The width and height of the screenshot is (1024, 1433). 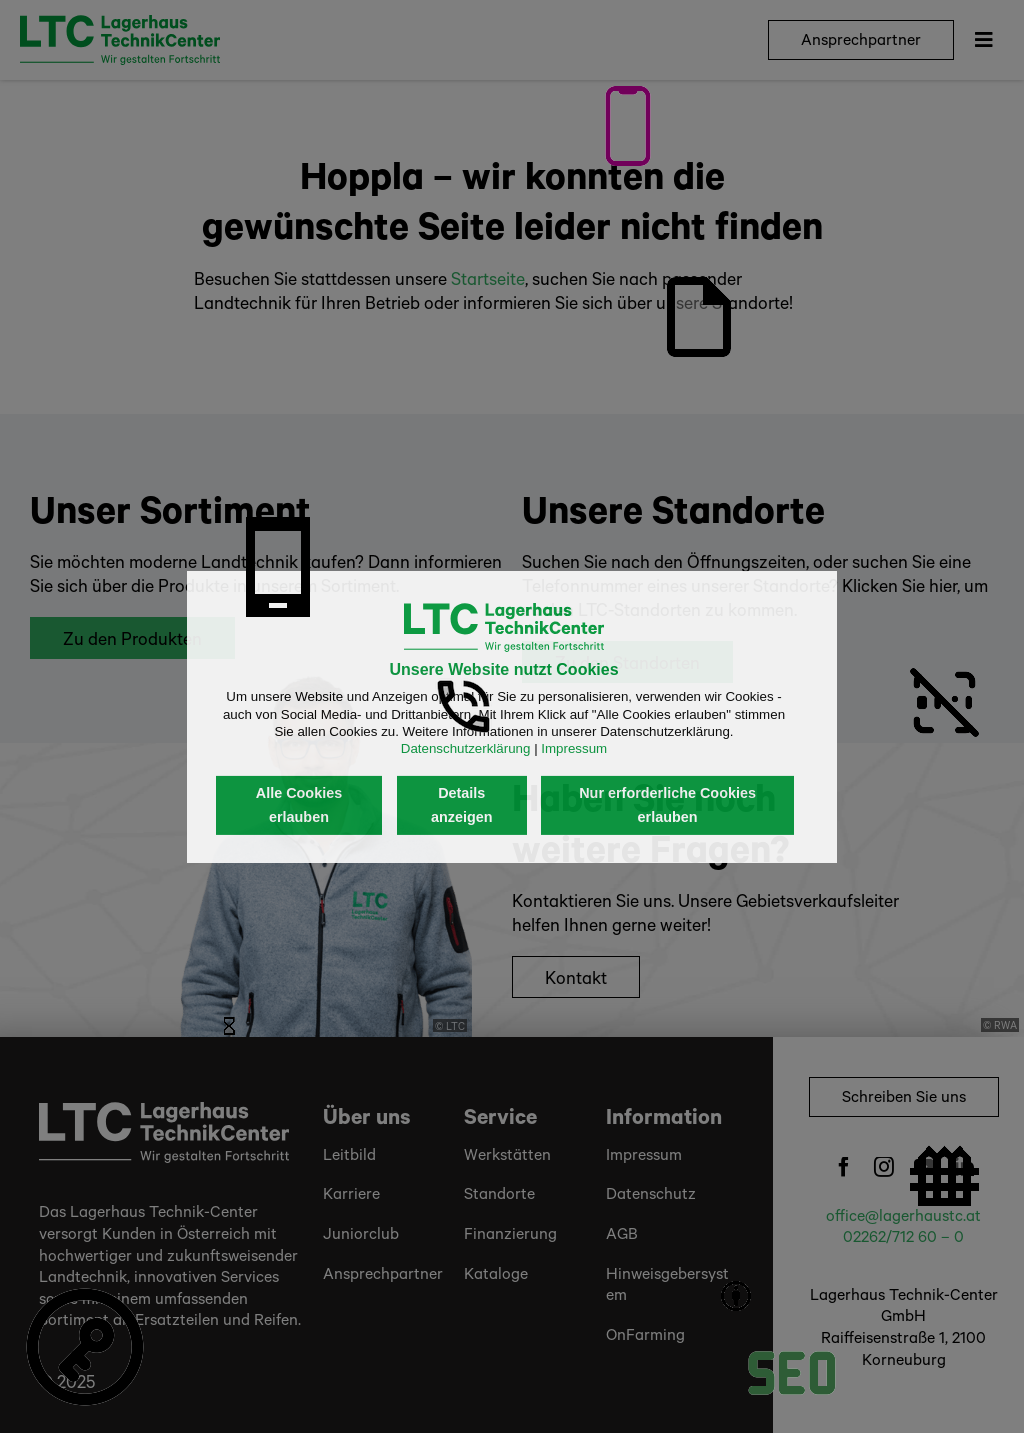 I want to click on insert or attach a file, so click(x=699, y=317).